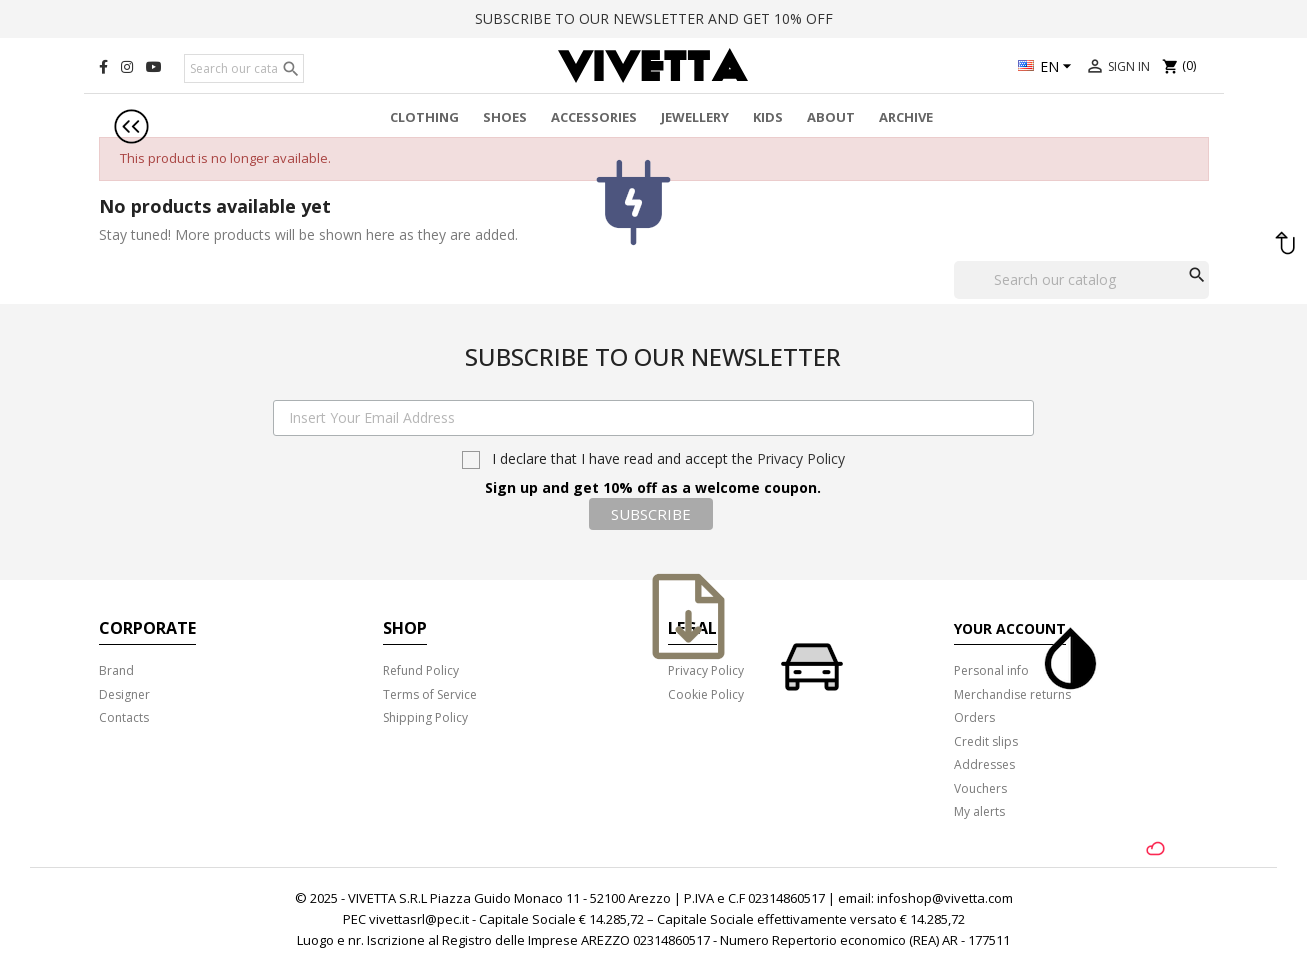 The height and width of the screenshot is (977, 1307). I want to click on access vehicle or car-related features, so click(812, 668).